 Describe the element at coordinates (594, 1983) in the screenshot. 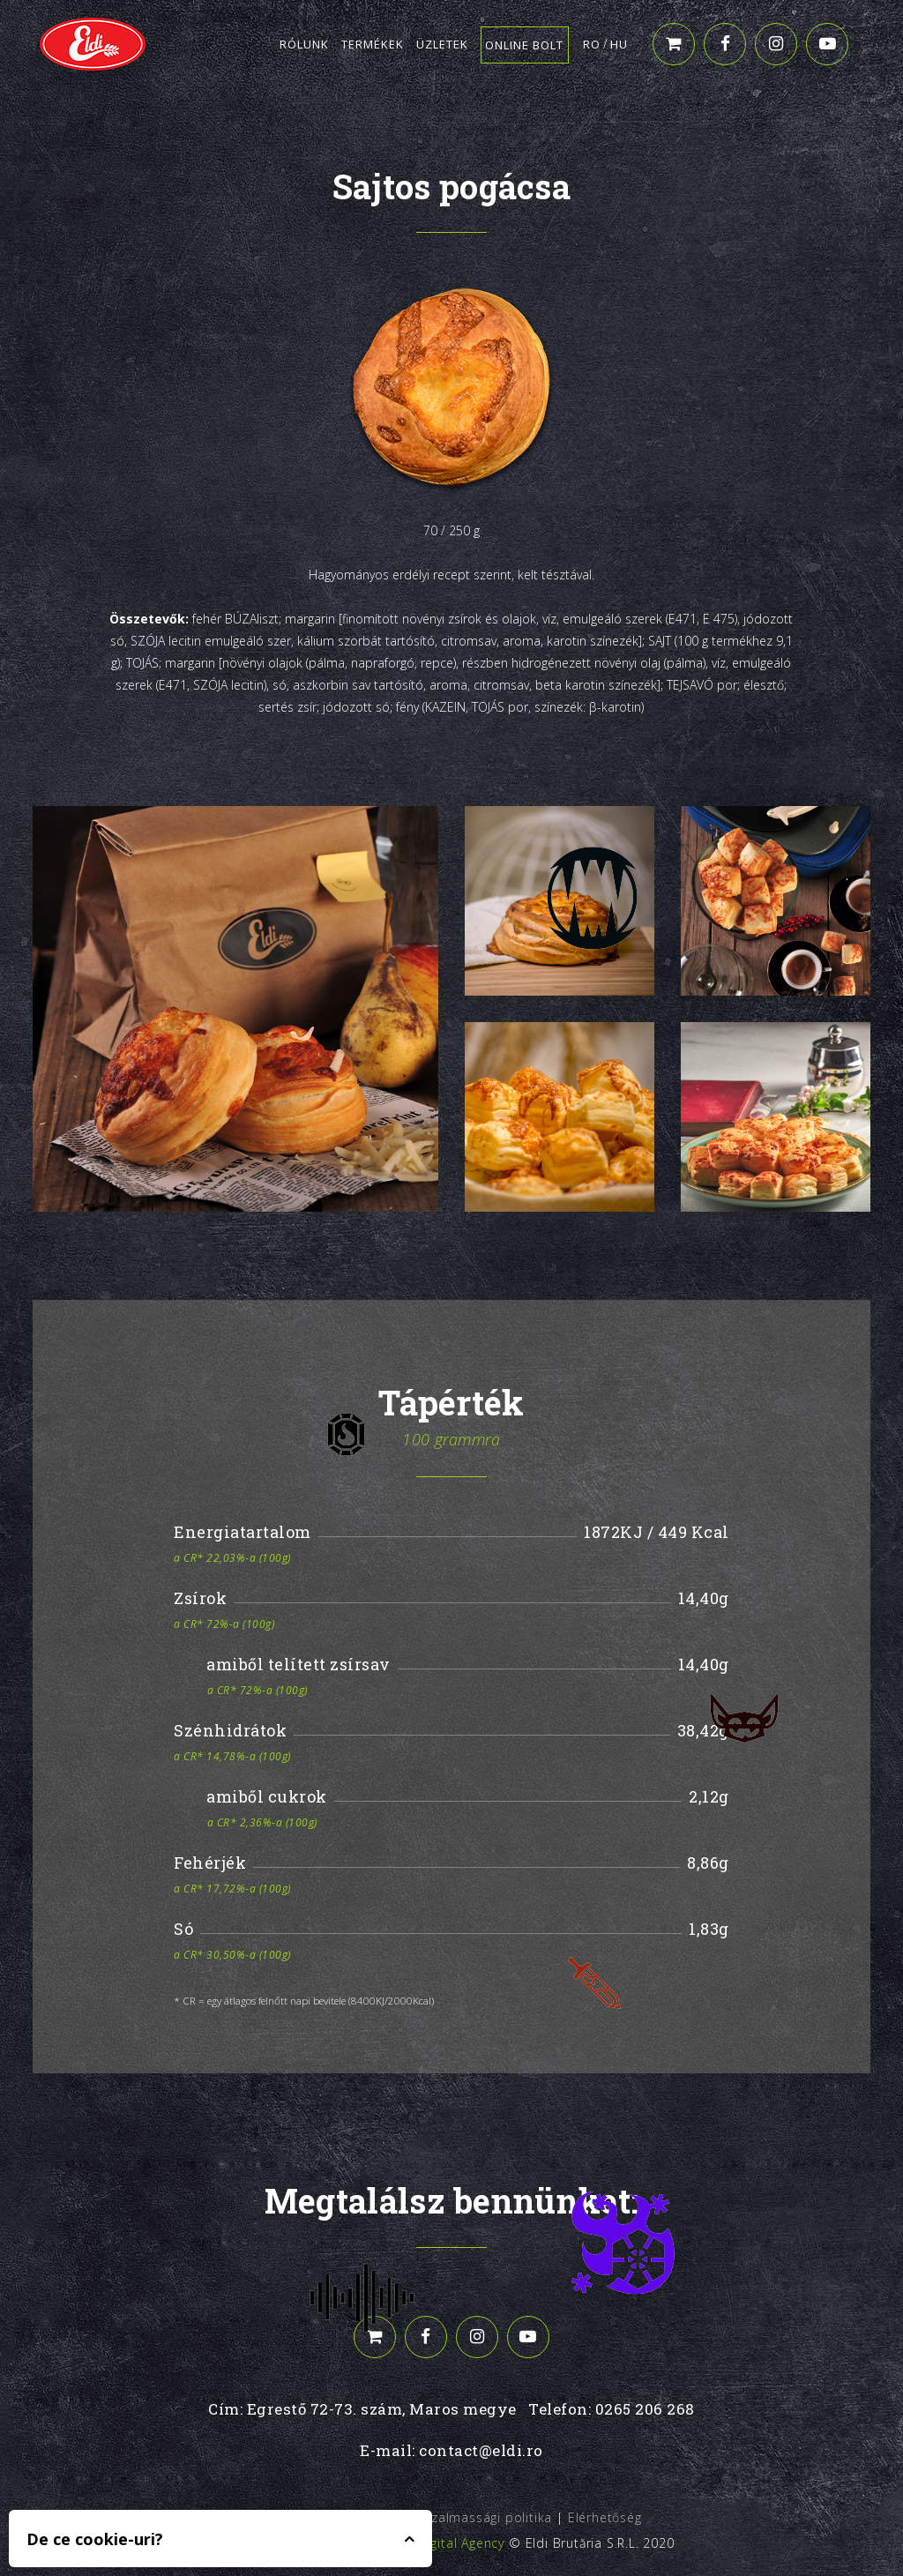

I see `indicates a broken or damaged weapon in inventory` at that location.